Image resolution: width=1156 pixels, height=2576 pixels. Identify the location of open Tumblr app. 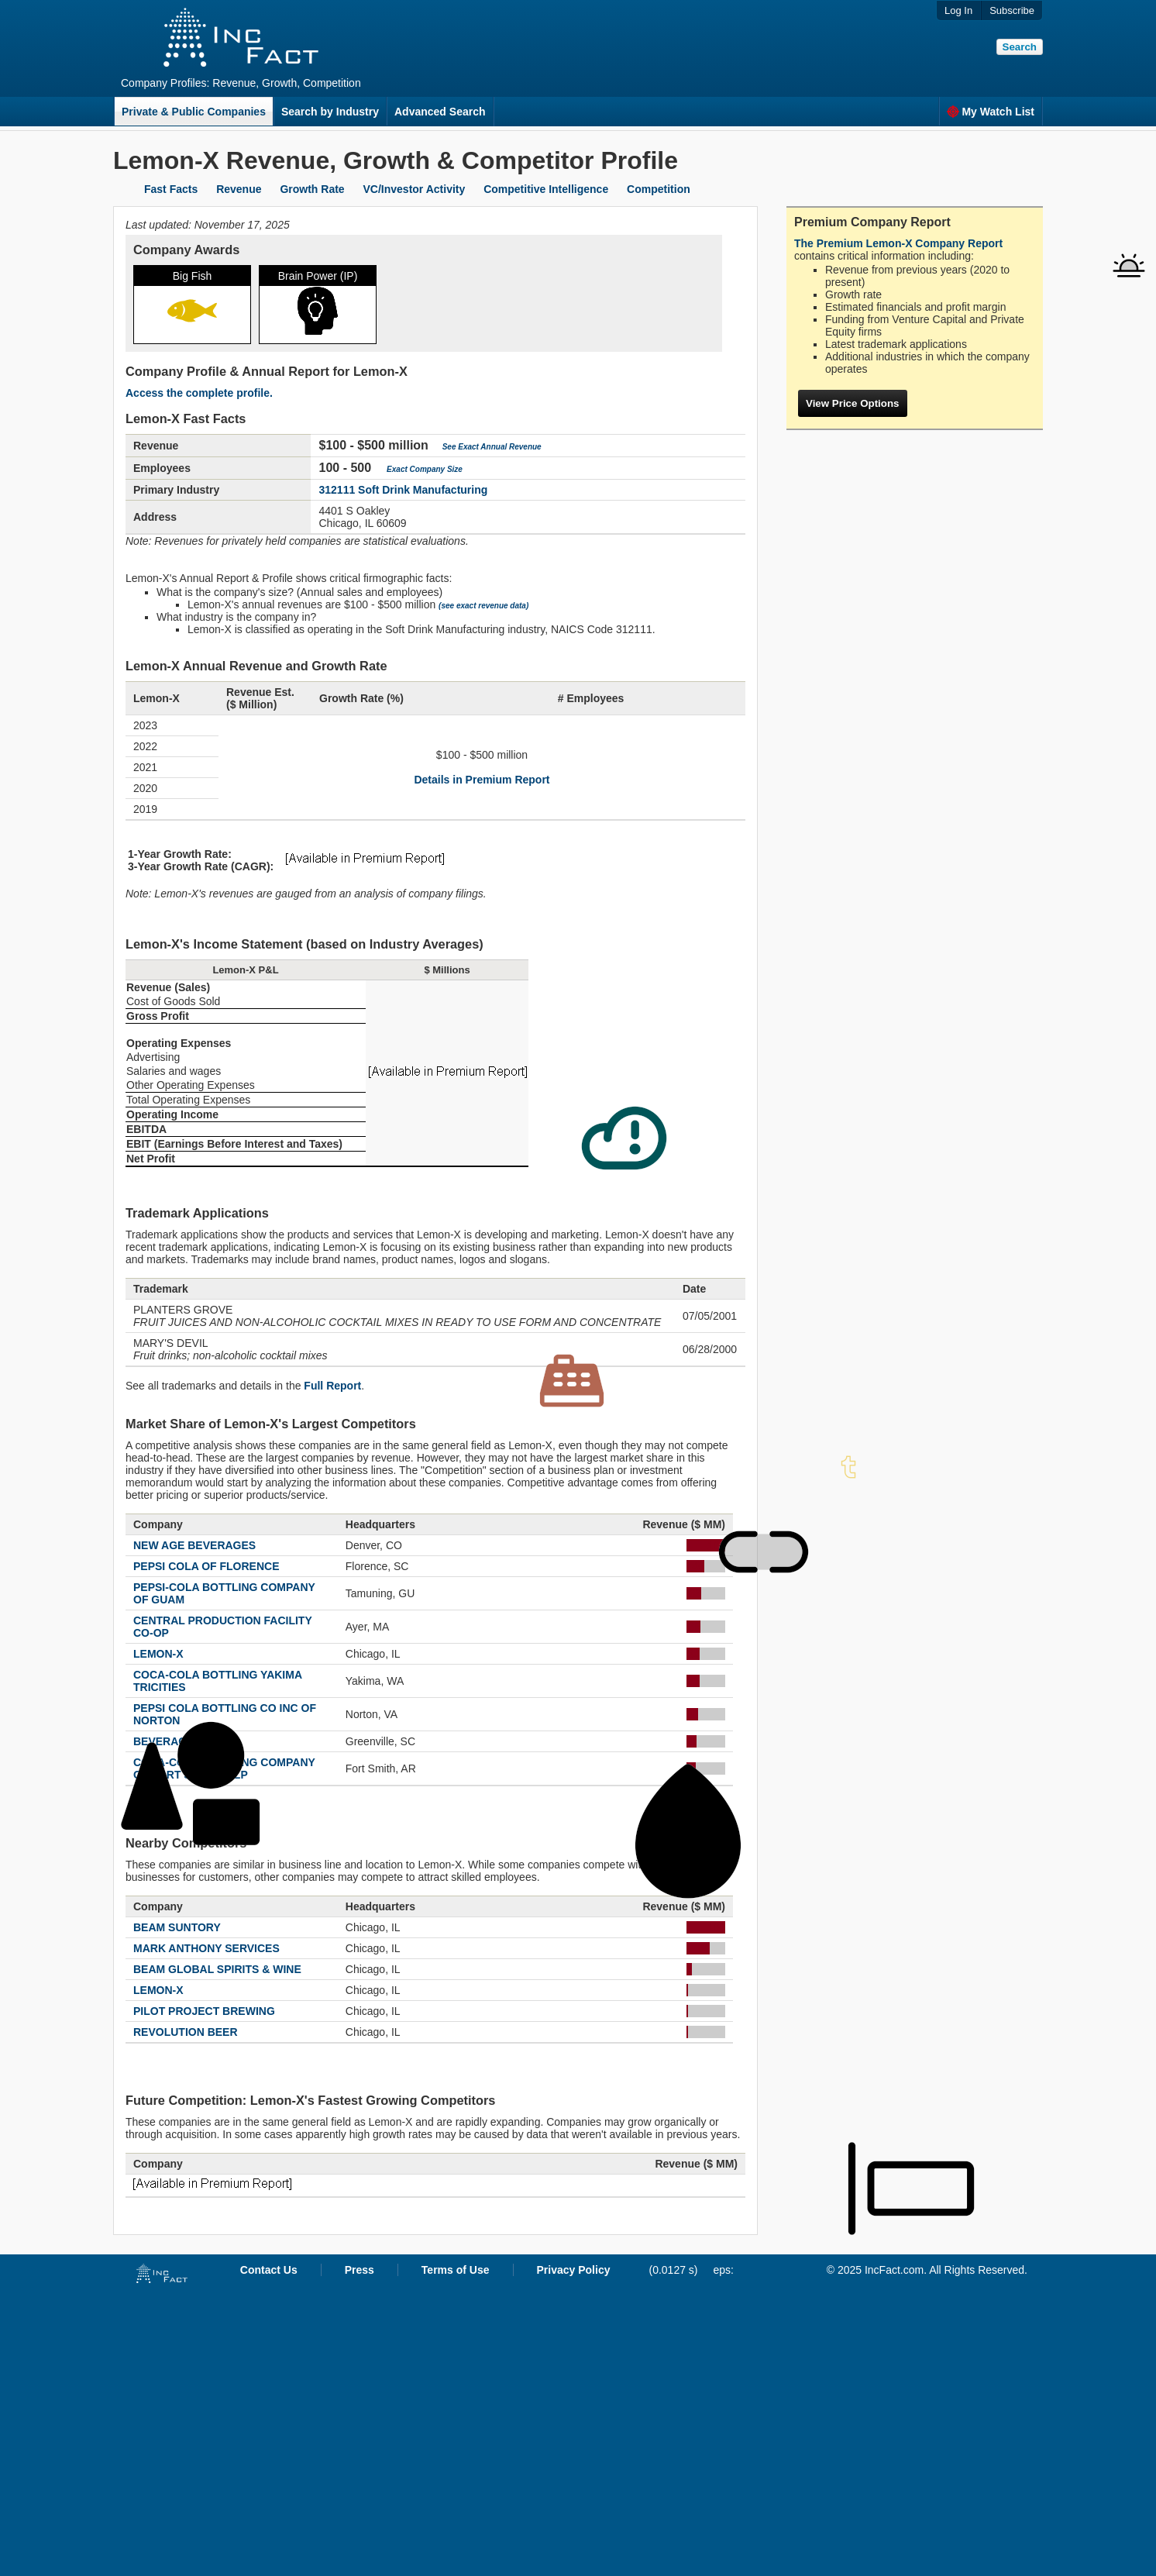
(848, 1467).